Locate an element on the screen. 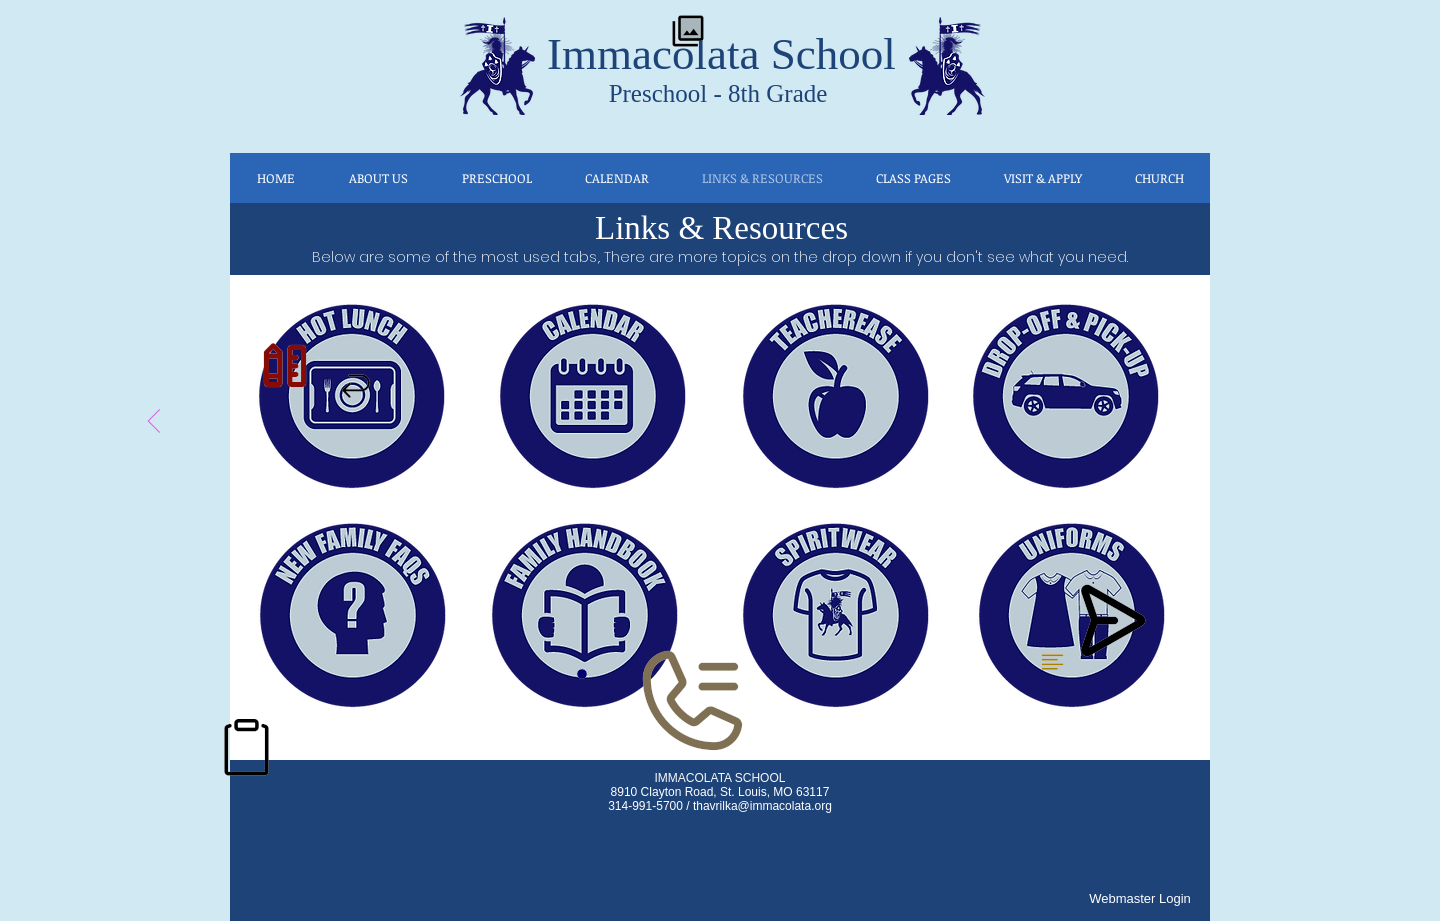 This screenshot has height=921, width=1440. align text to the left is located at coordinates (1052, 662).